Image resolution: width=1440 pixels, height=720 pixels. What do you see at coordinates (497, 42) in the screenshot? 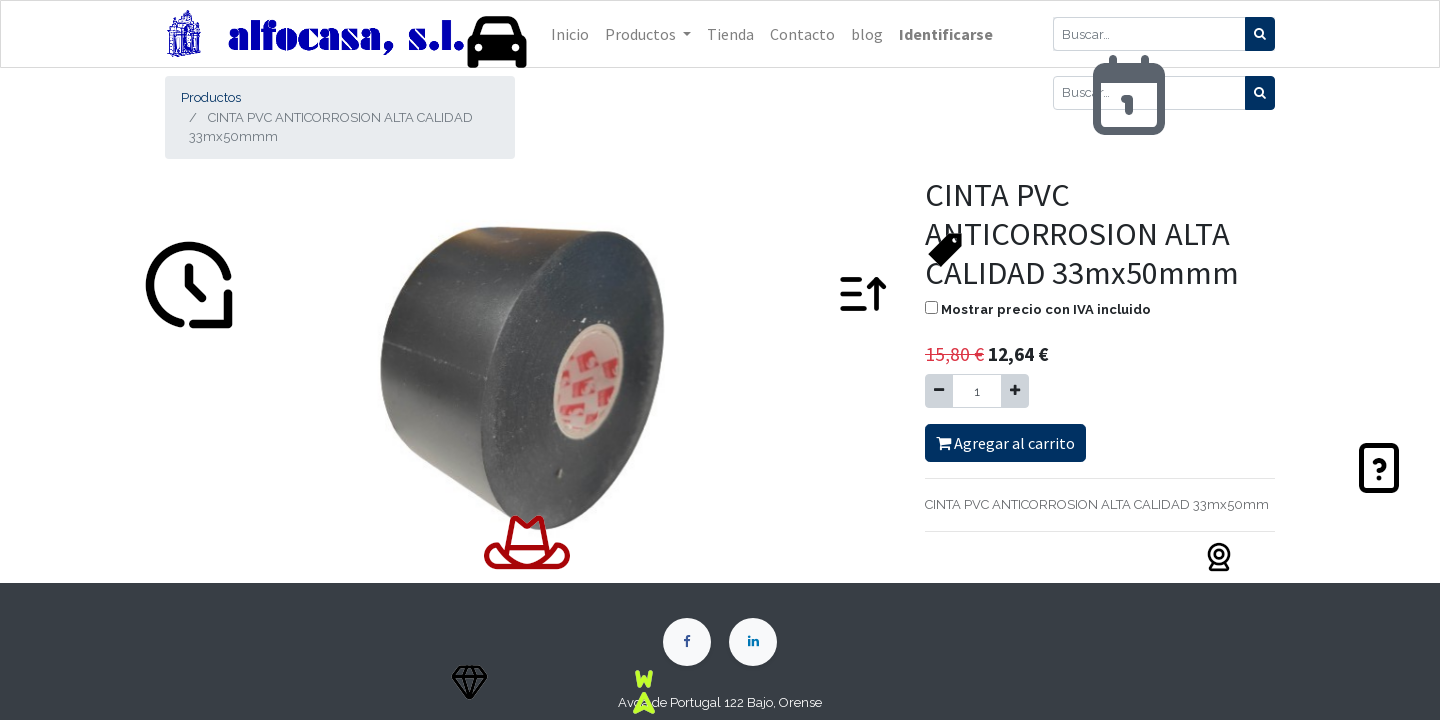
I see `select car or automobile option` at bounding box center [497, 42].